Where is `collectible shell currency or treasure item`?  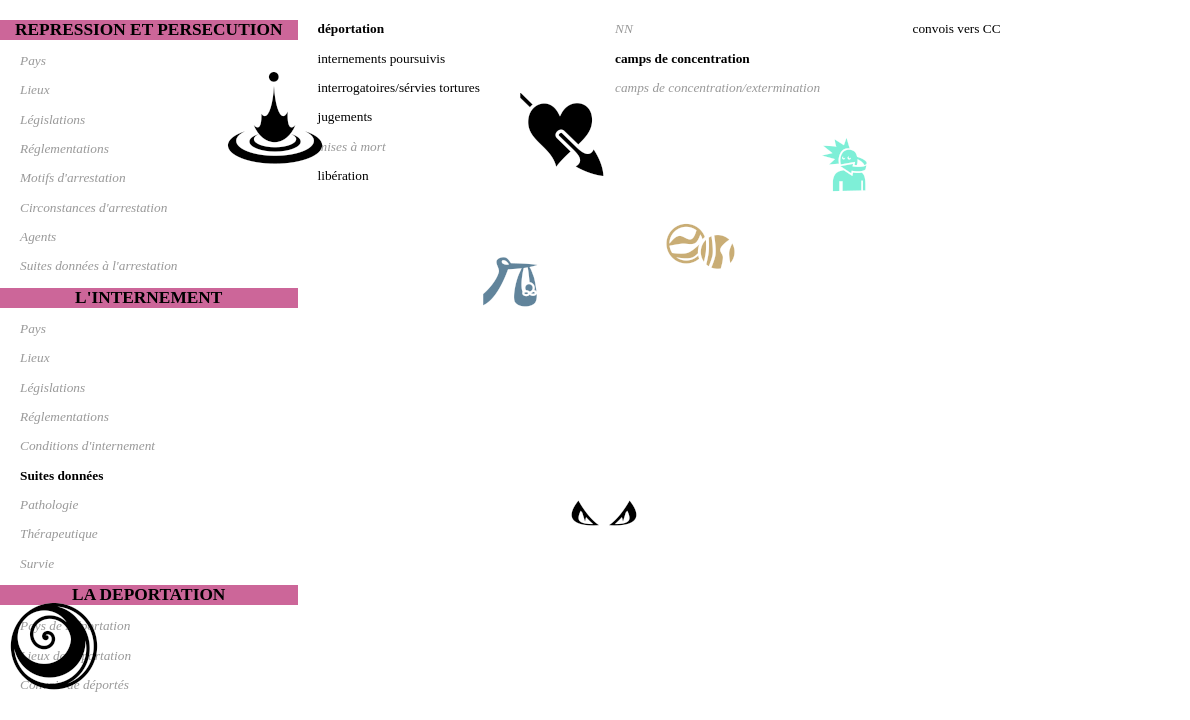 collectible shell currency or treasure item is located at coordinates (54, 646).